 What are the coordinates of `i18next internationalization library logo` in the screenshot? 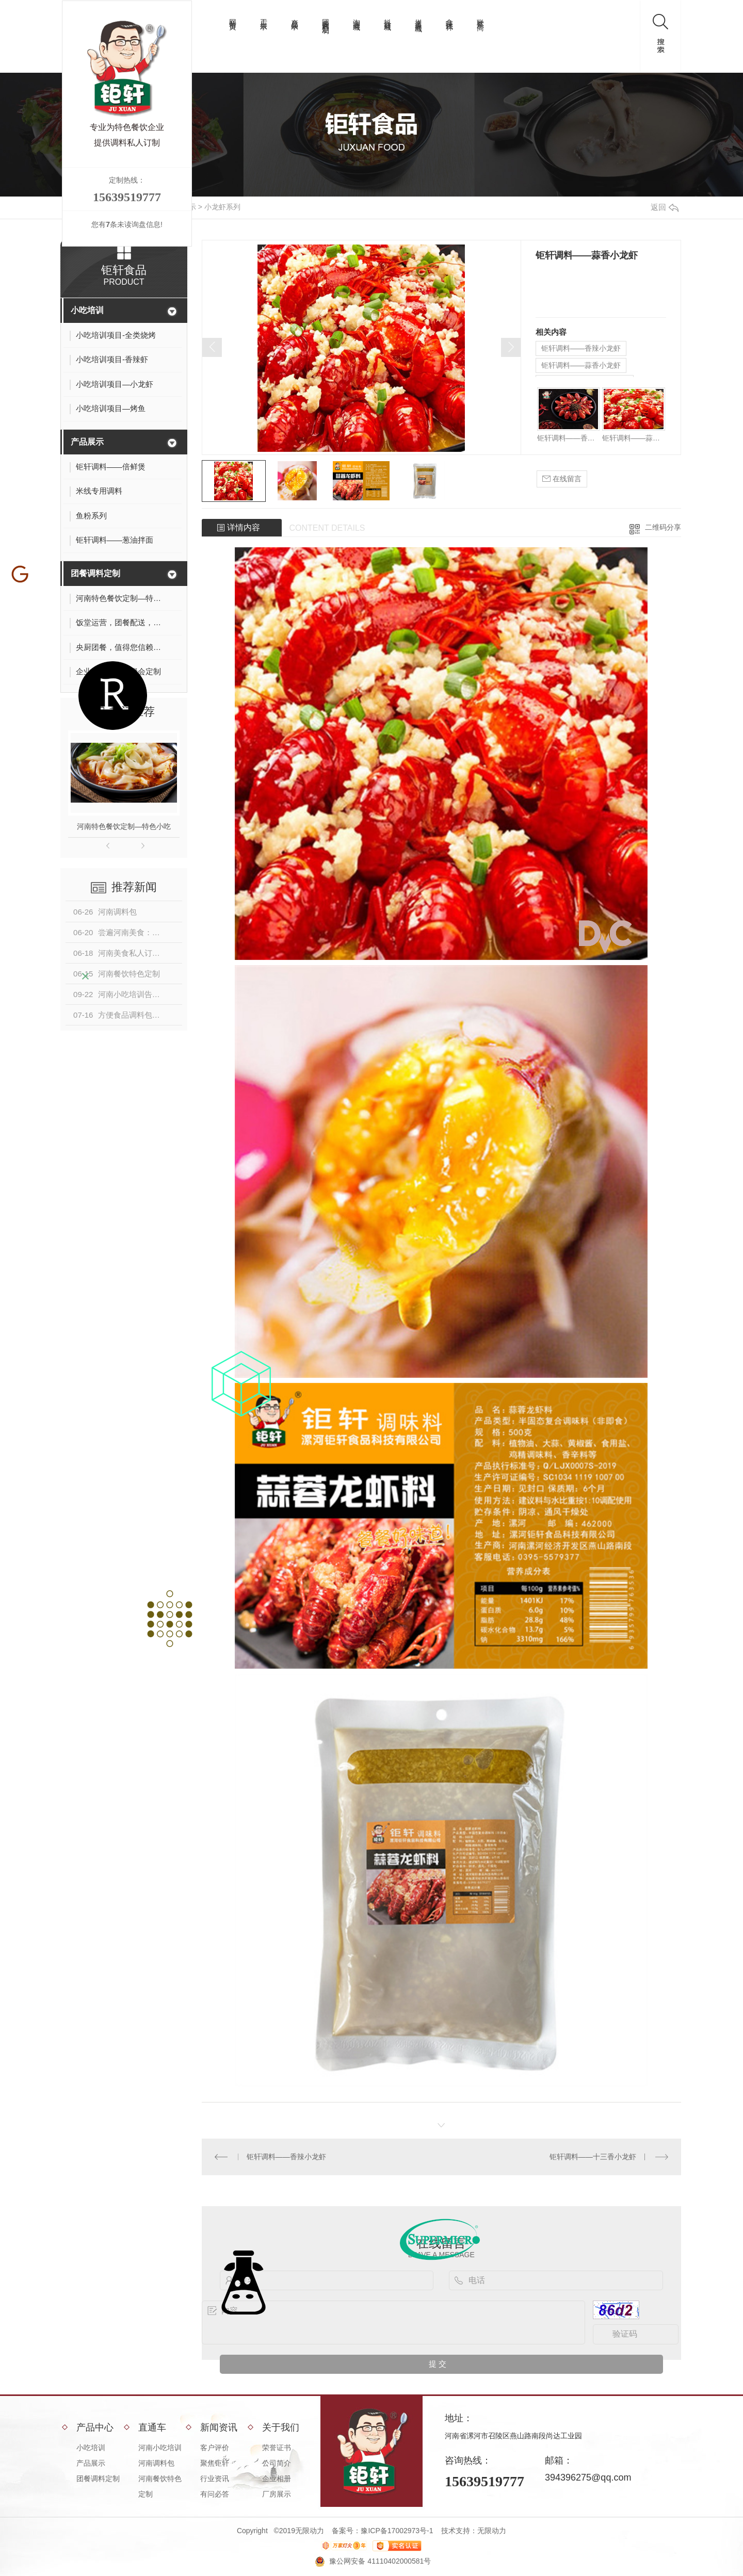 It's located at (244, 2282).